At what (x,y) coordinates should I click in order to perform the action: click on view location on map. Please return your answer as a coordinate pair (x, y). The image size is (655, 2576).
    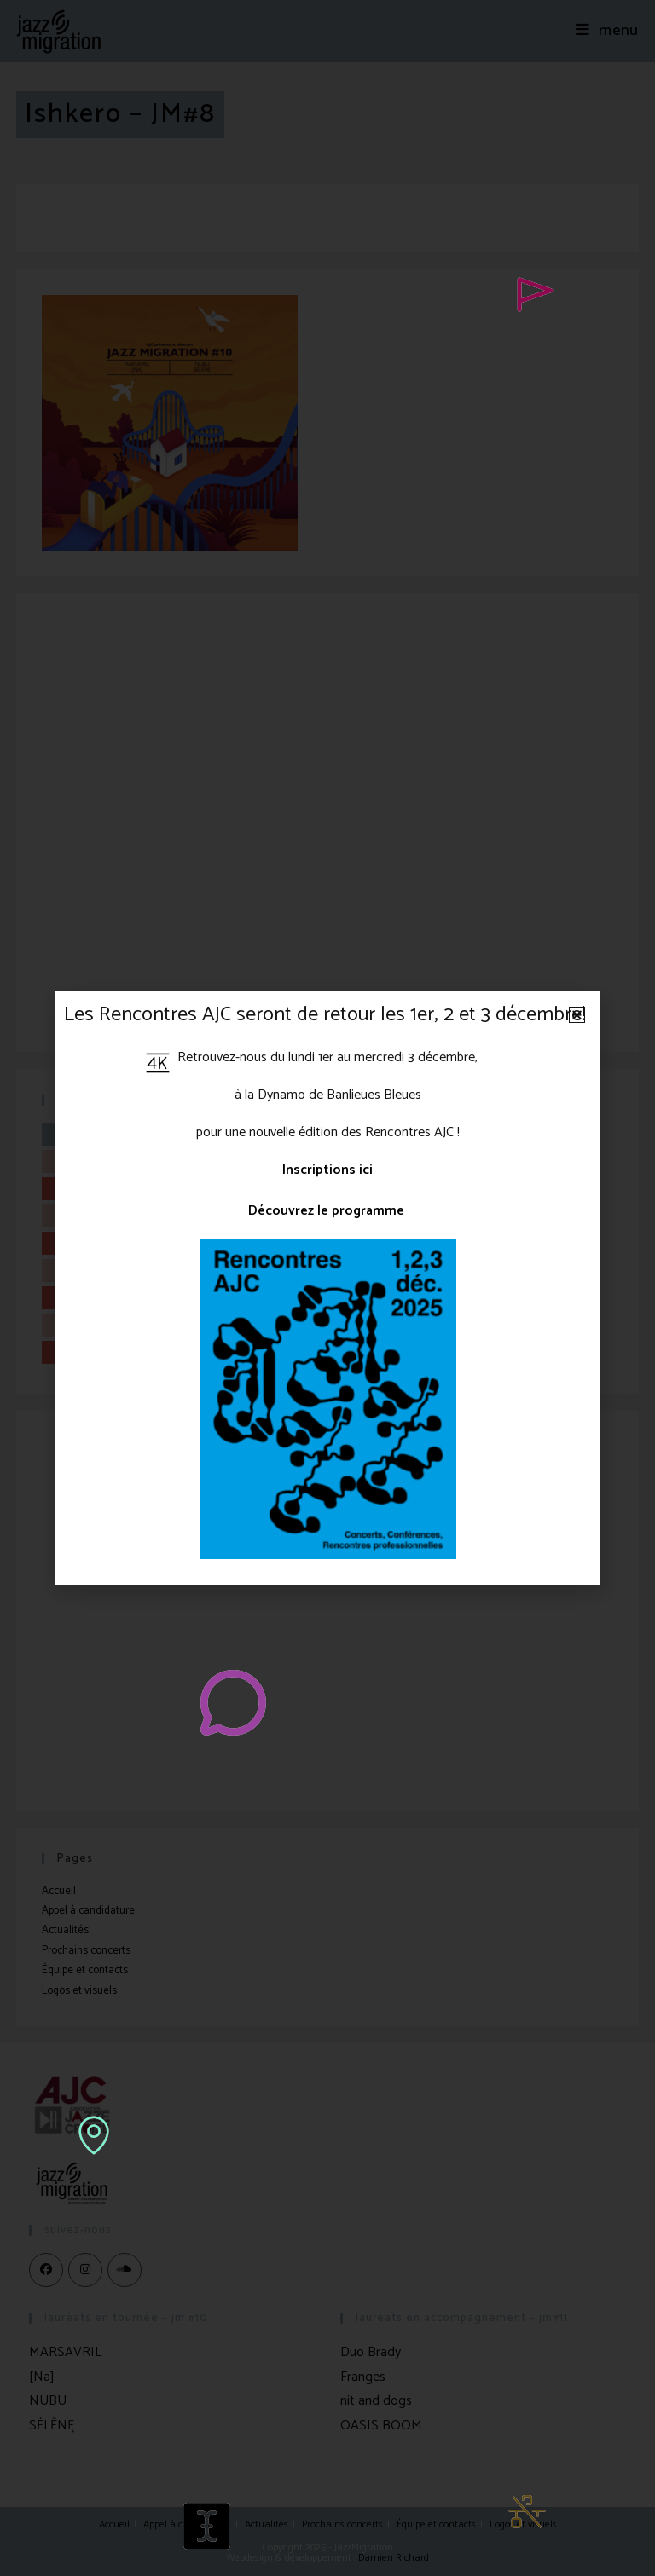
    Looking at the image, I should click on (94, 2135).